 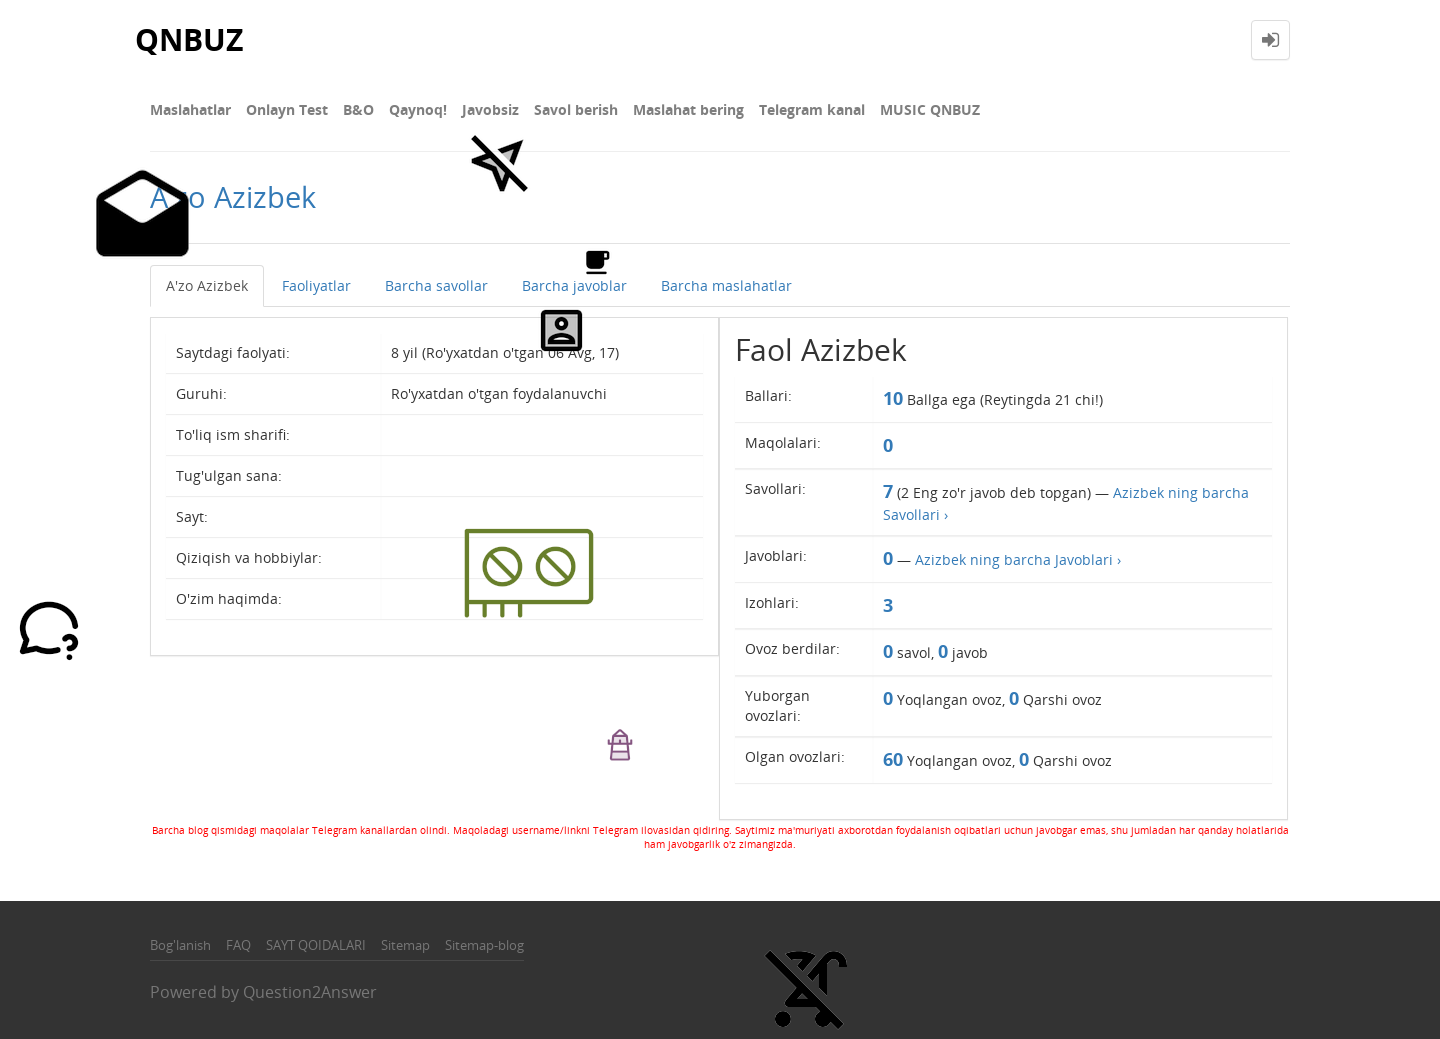 What do you see at coordinates (142, 219) in the screenshot?
I see `view your draft messages` at bounding box center [142, 219].